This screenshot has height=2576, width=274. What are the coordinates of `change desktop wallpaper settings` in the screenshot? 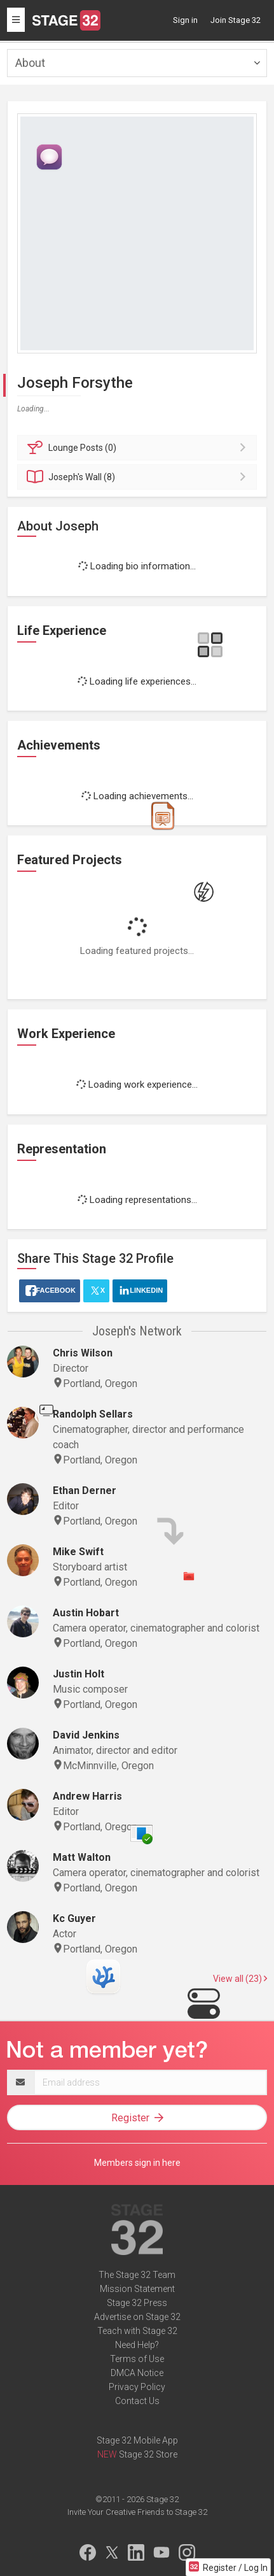 It's located at (46, 1410).